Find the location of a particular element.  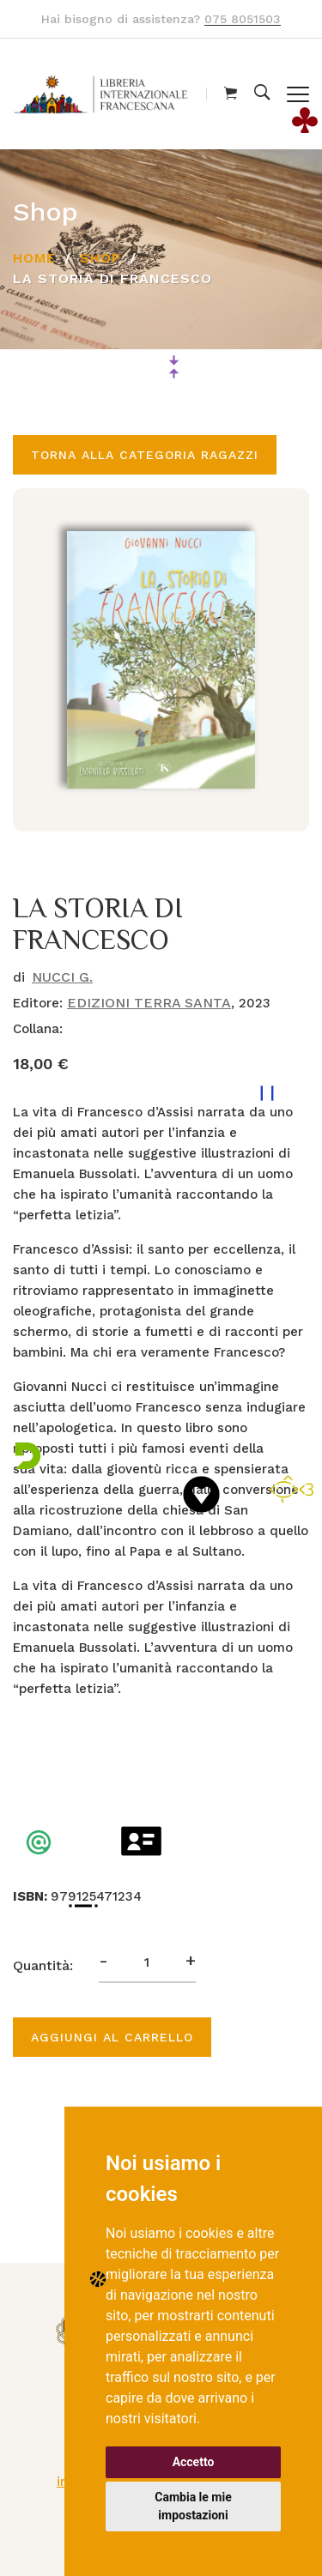

deepgram logo is located at coordinates (27, 1455).